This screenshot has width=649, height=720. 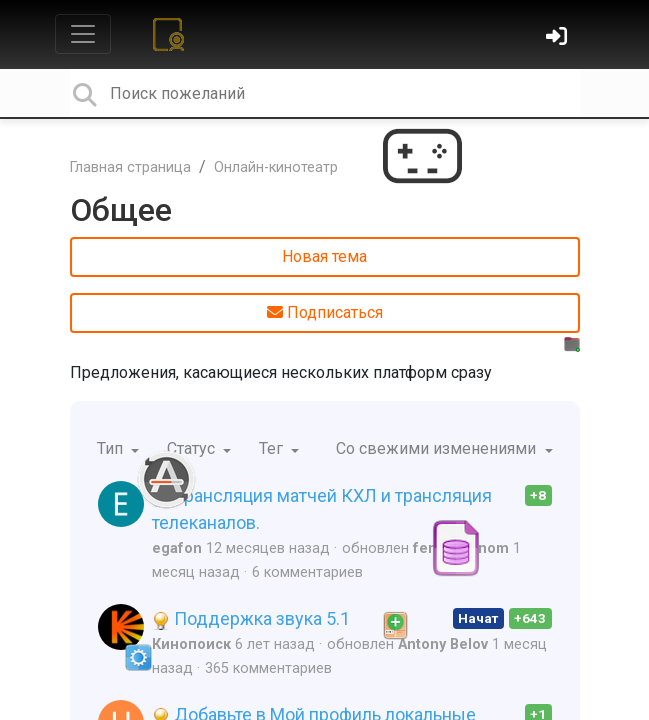 What do you see at coordinates (167, 34) in the screenshot?
I see `open camera or webcam app` at bounding box center [167, 34].